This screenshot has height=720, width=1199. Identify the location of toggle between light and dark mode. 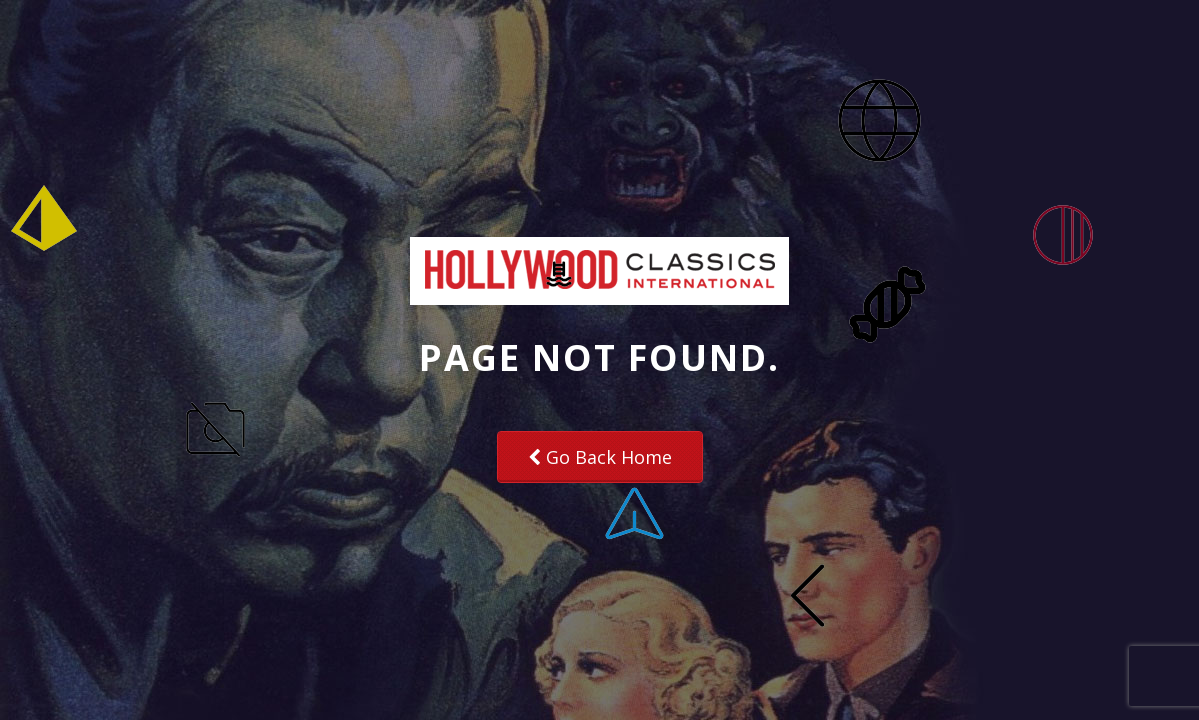
(1063, 235).